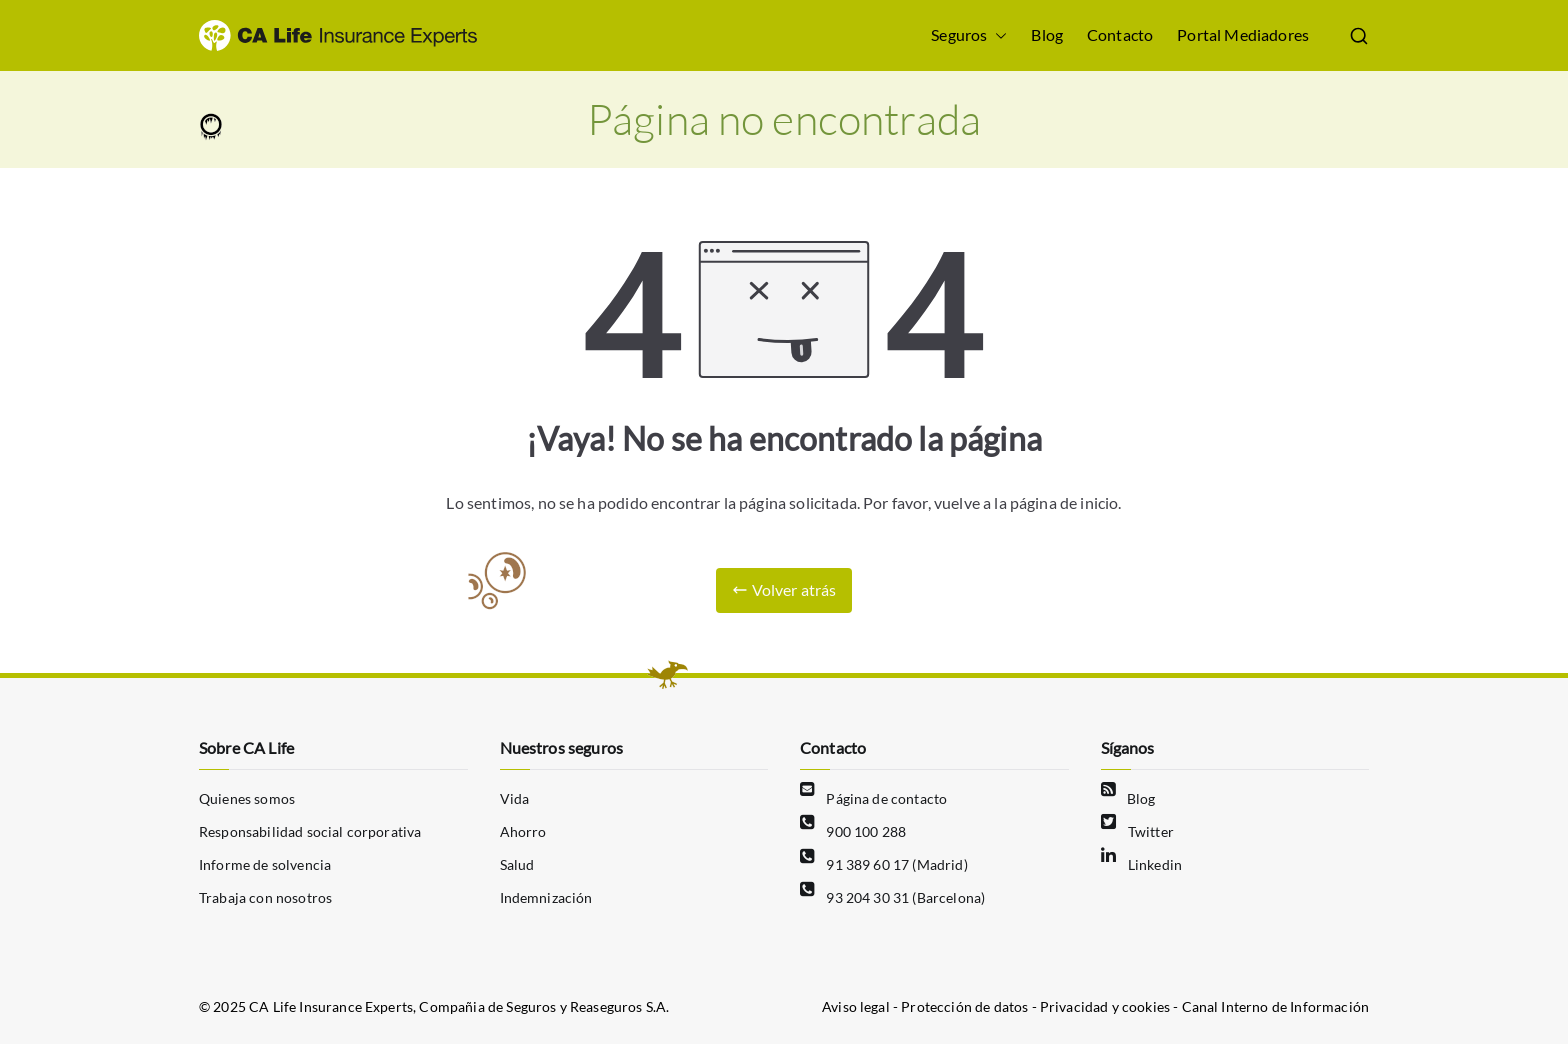 The width and height of the screenshot is (1568, 1044). Describe the element at coordinates (497, 581) in the screenshot. I see `dragon ball collectible items in a game interface` at that location.